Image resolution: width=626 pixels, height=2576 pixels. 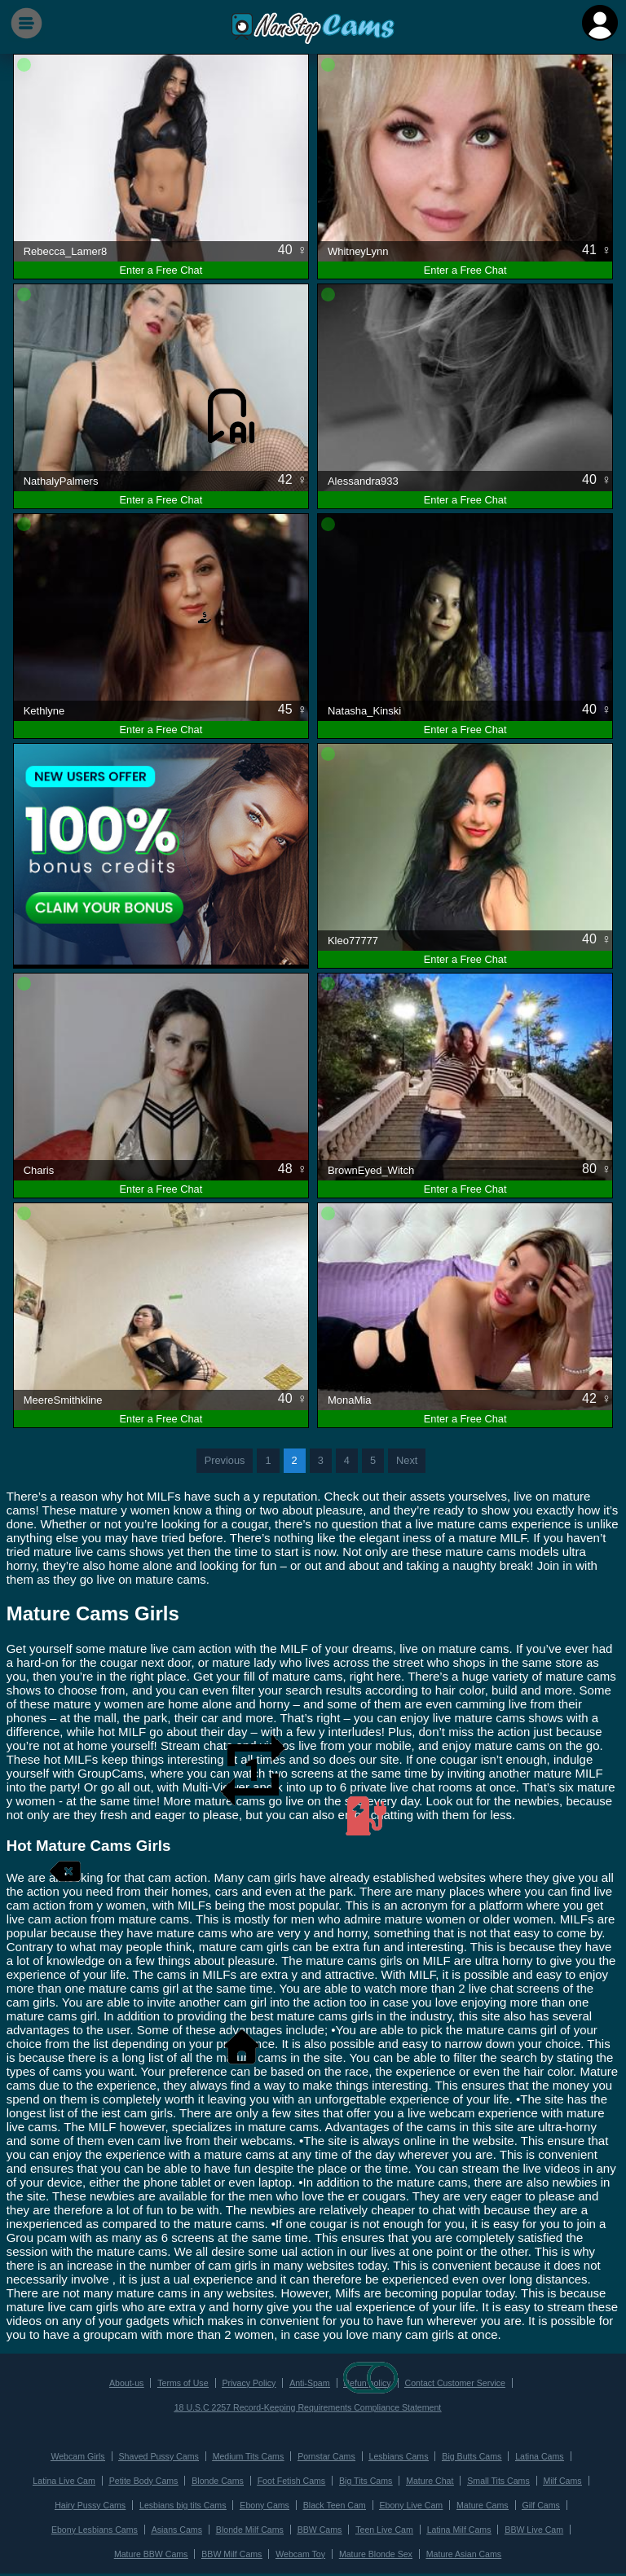 What do you see at coordinates (370, 2377) in the screenshot?
I see `toggle a setting on or off` at bounding box center [370, 2377].